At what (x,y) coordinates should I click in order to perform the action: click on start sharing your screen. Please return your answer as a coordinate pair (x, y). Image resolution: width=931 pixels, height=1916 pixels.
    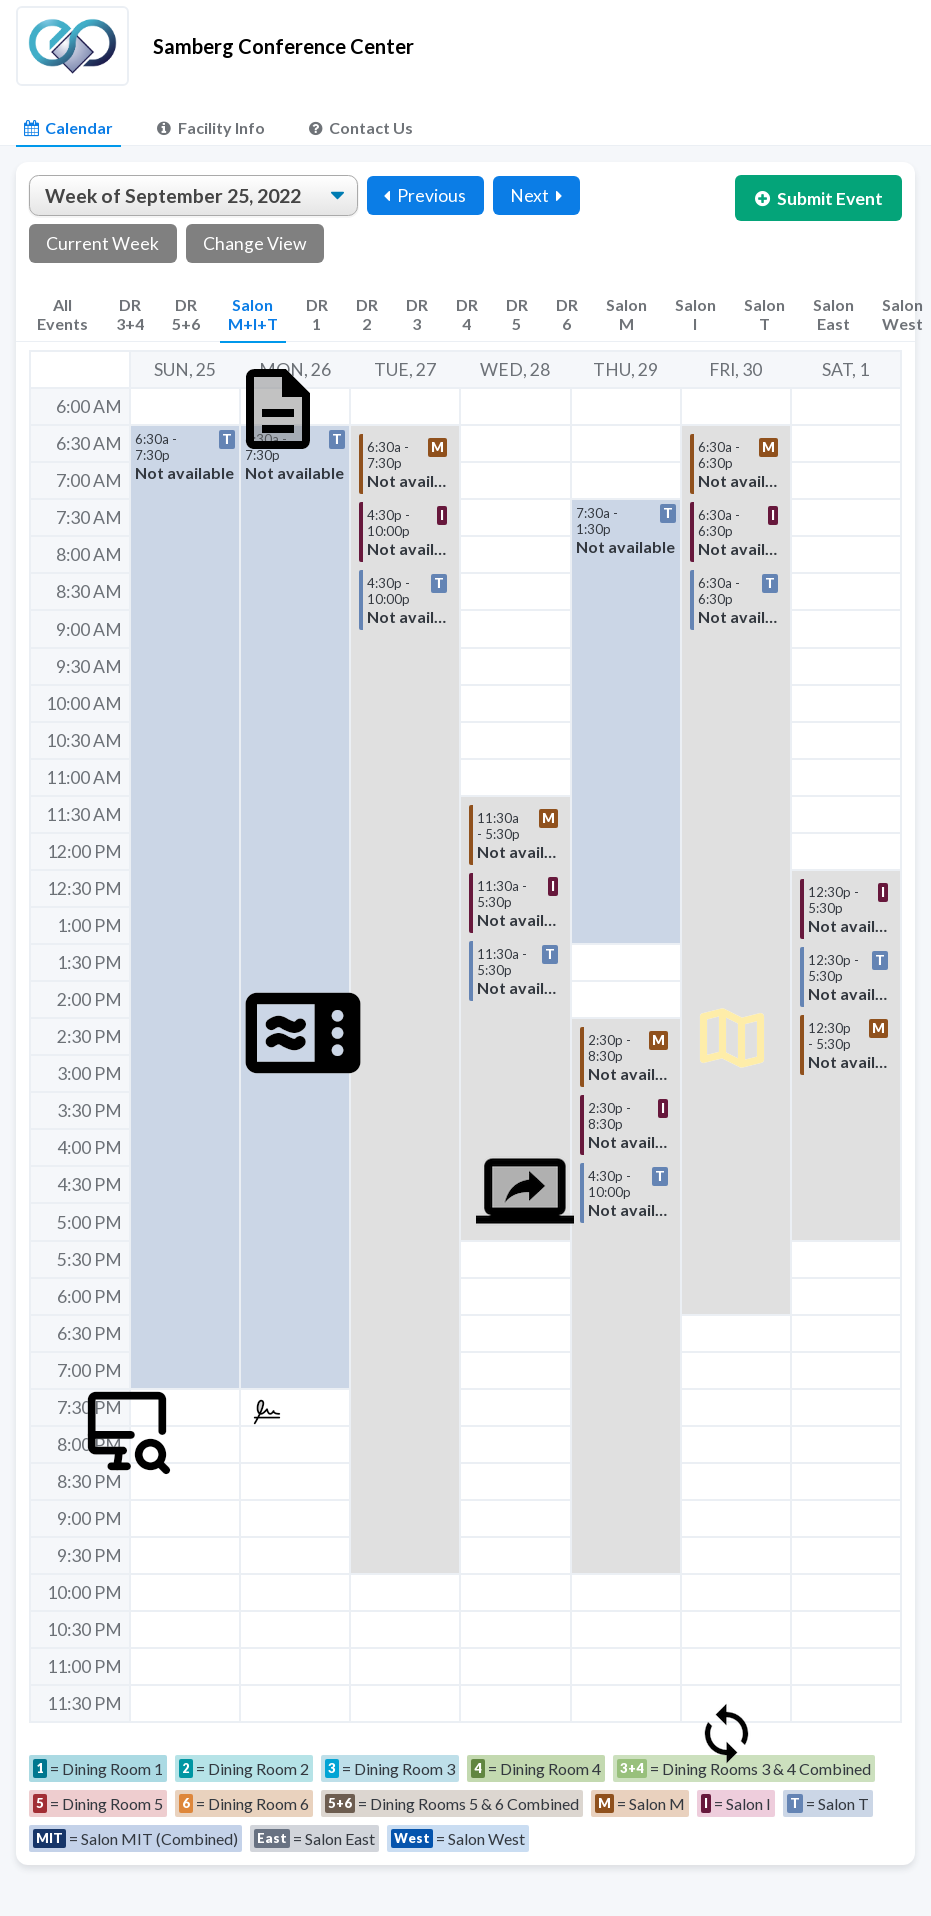
    Looking at the image, I should click on (525, 1191).